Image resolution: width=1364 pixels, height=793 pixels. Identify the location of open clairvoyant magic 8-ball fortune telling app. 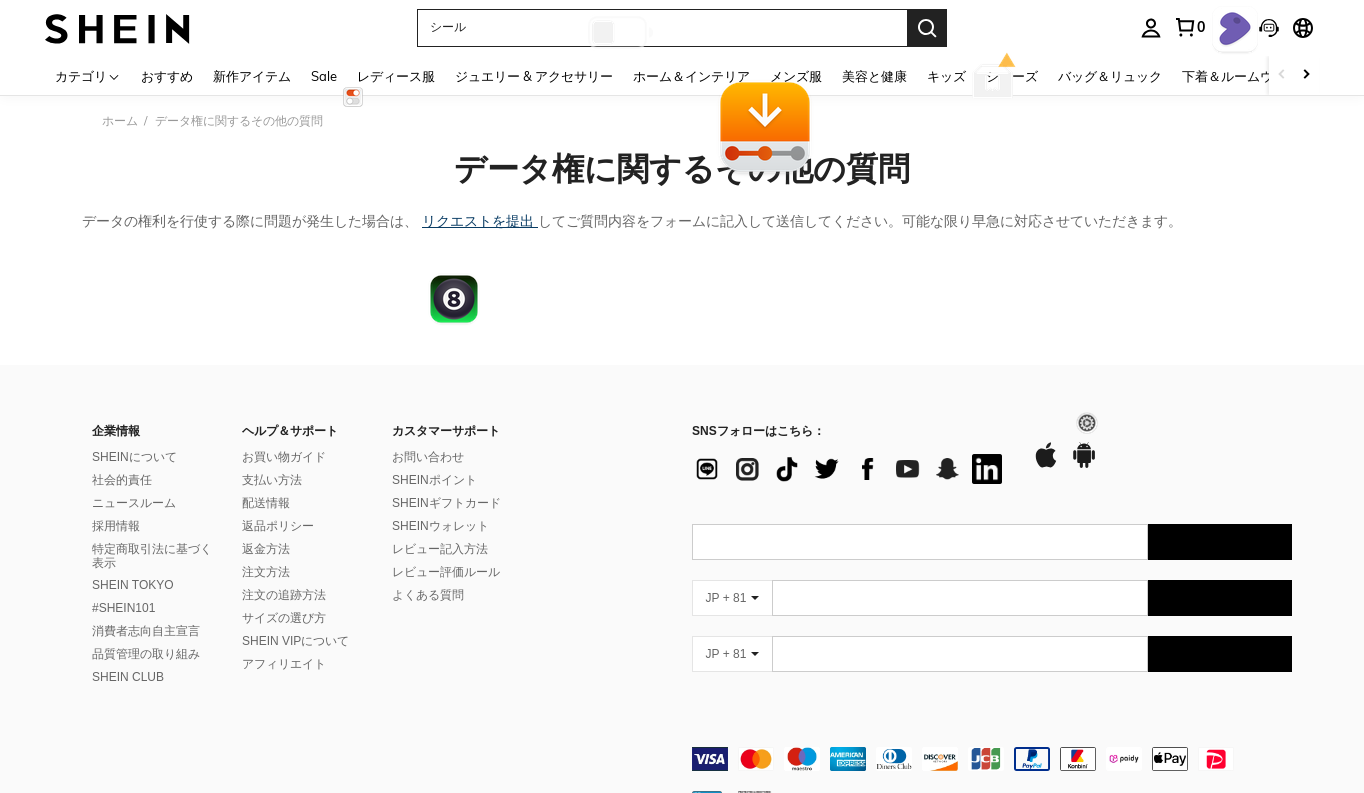
(454, 299).